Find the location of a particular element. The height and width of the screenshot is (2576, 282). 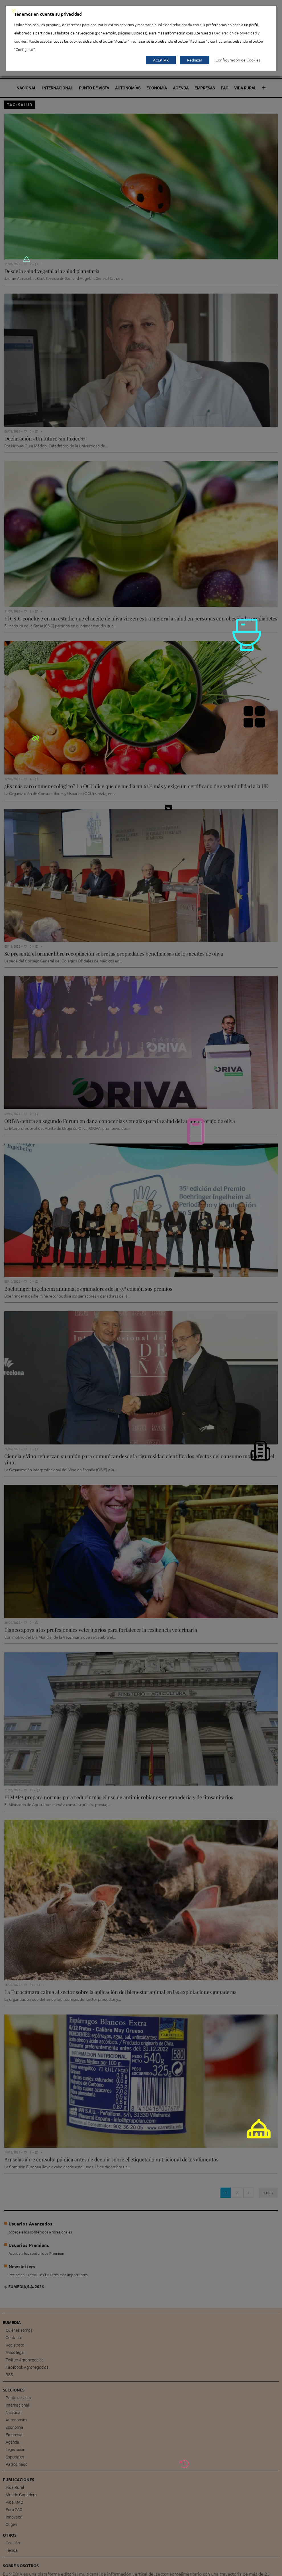

view history or recent activity is located at coordinates (184, 2464).